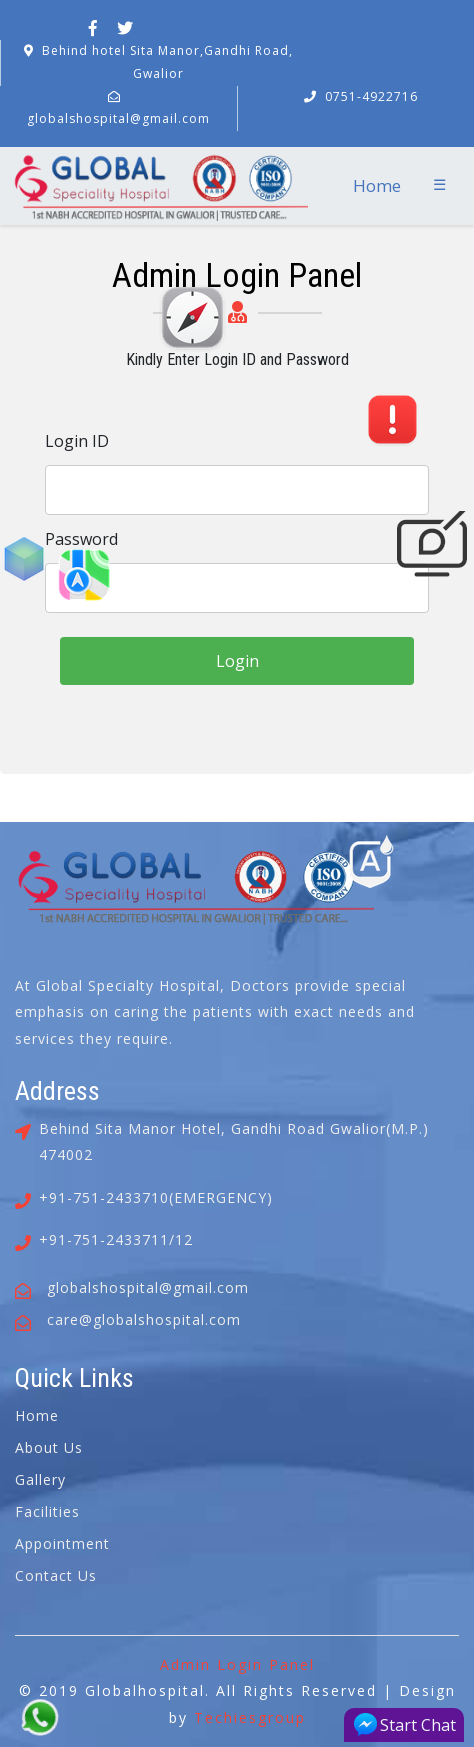 The height and width of the screenshot is (1747, 474). What do you see at coordinates (371, 861) in the screenshot?
I see `switch to keyboard input method` at bounding box center [371, 861].